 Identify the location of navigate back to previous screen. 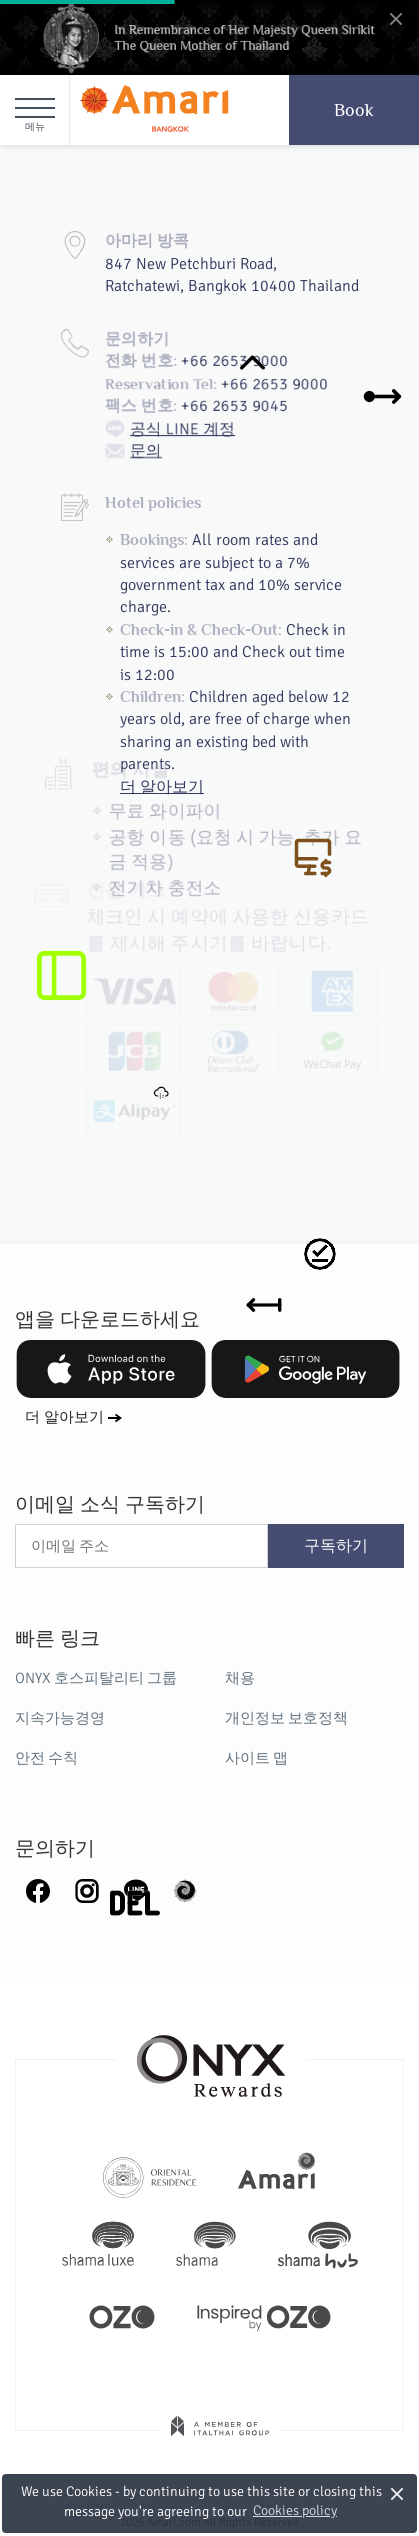
(264, 1305).